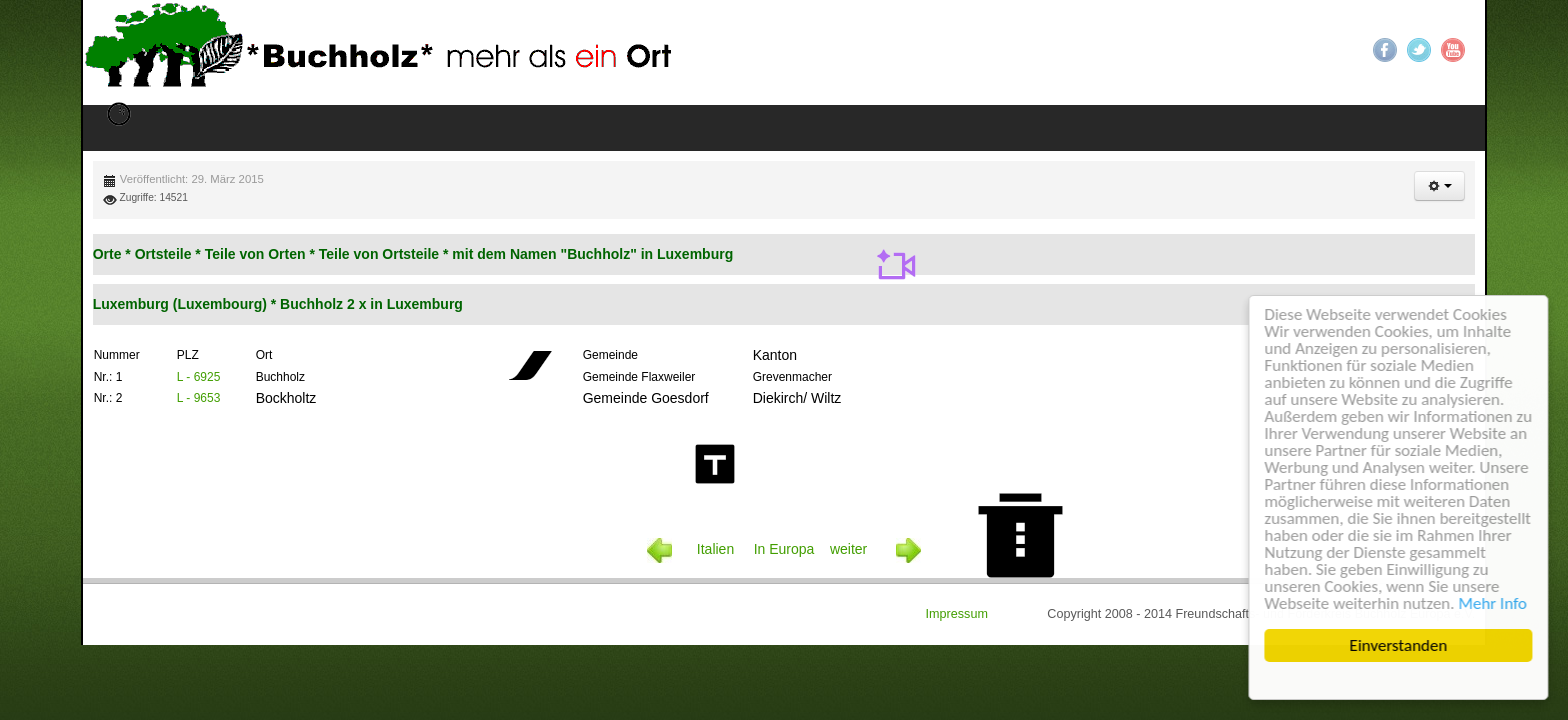 This screenshot has width=1568, height=720. Describe the element at coordinates (897, 266) in the screenshot. I see `enable AI-powered video features` at that location.